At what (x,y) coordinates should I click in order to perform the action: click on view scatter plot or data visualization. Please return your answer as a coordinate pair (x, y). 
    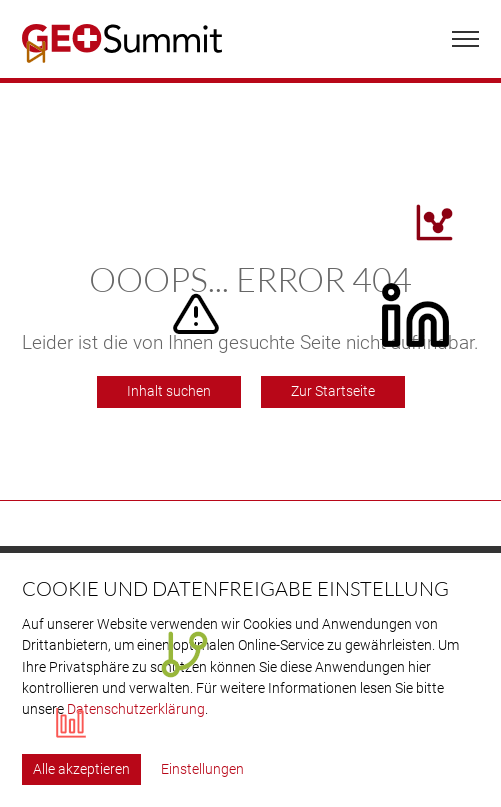
    Looking at the image, I should click on (434, 222).